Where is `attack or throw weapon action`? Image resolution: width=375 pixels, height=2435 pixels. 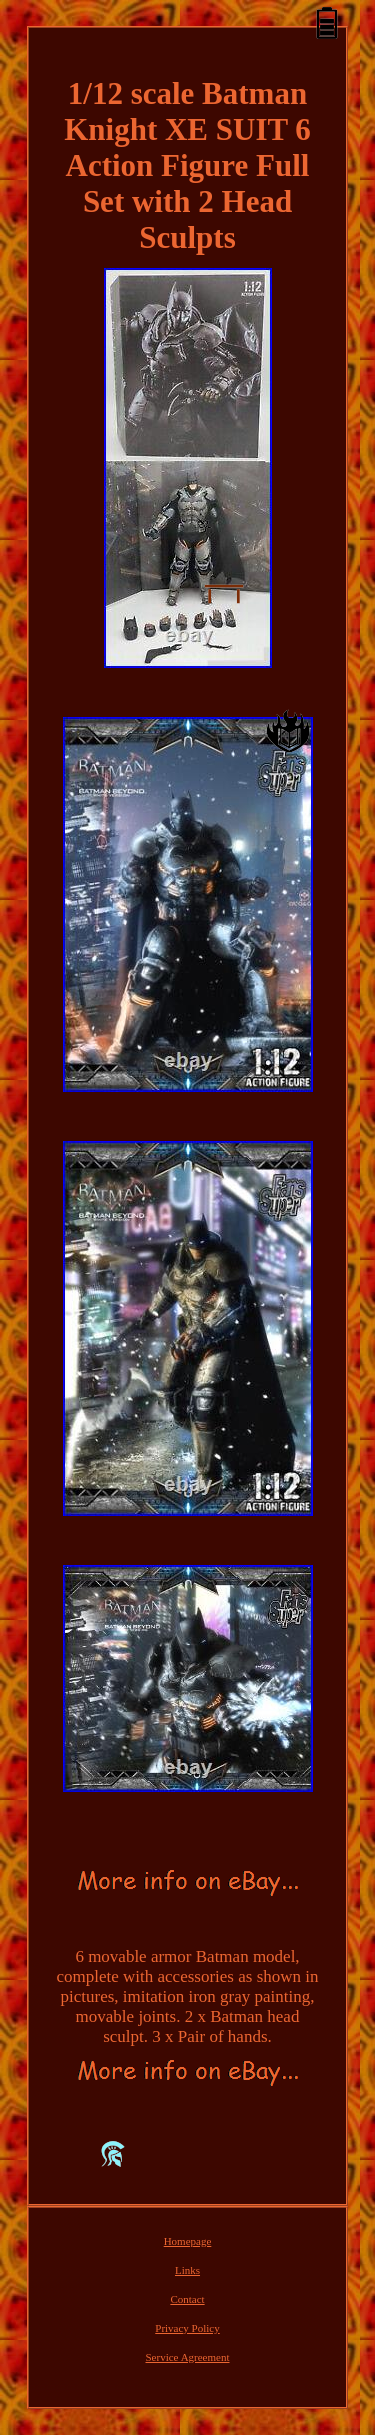
attack or throw weapon action is located at coordinates (202, 523).